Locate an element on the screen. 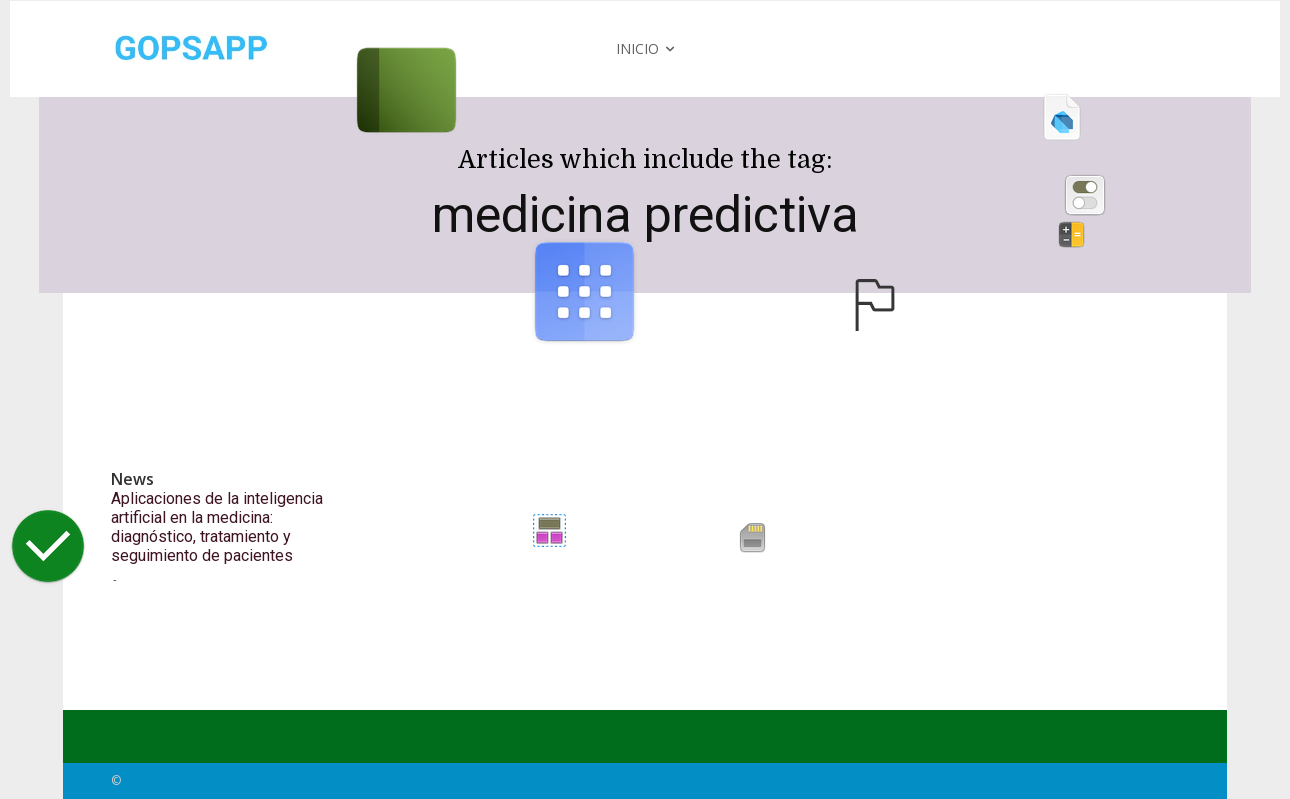 The height and width of the screenshot is (799, 1290). dropbox sync completed successfully is located at coordinates (48, 546).